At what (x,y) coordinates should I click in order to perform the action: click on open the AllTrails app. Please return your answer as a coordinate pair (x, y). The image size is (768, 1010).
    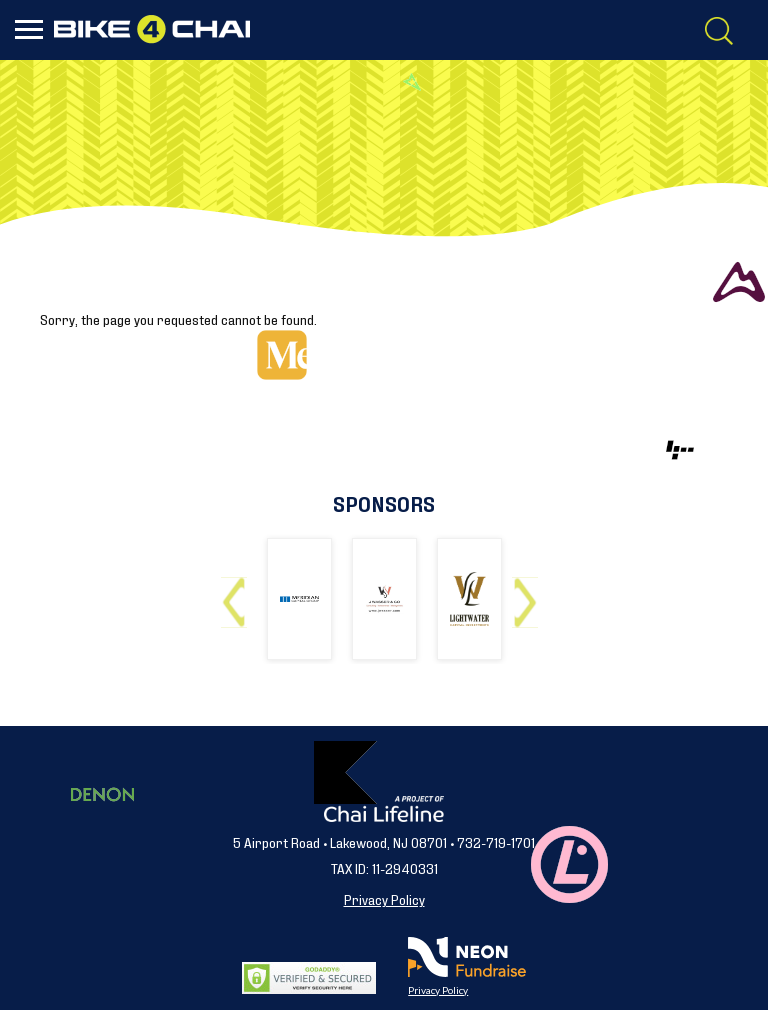
    Looking at the image, I should click on (739, 282).